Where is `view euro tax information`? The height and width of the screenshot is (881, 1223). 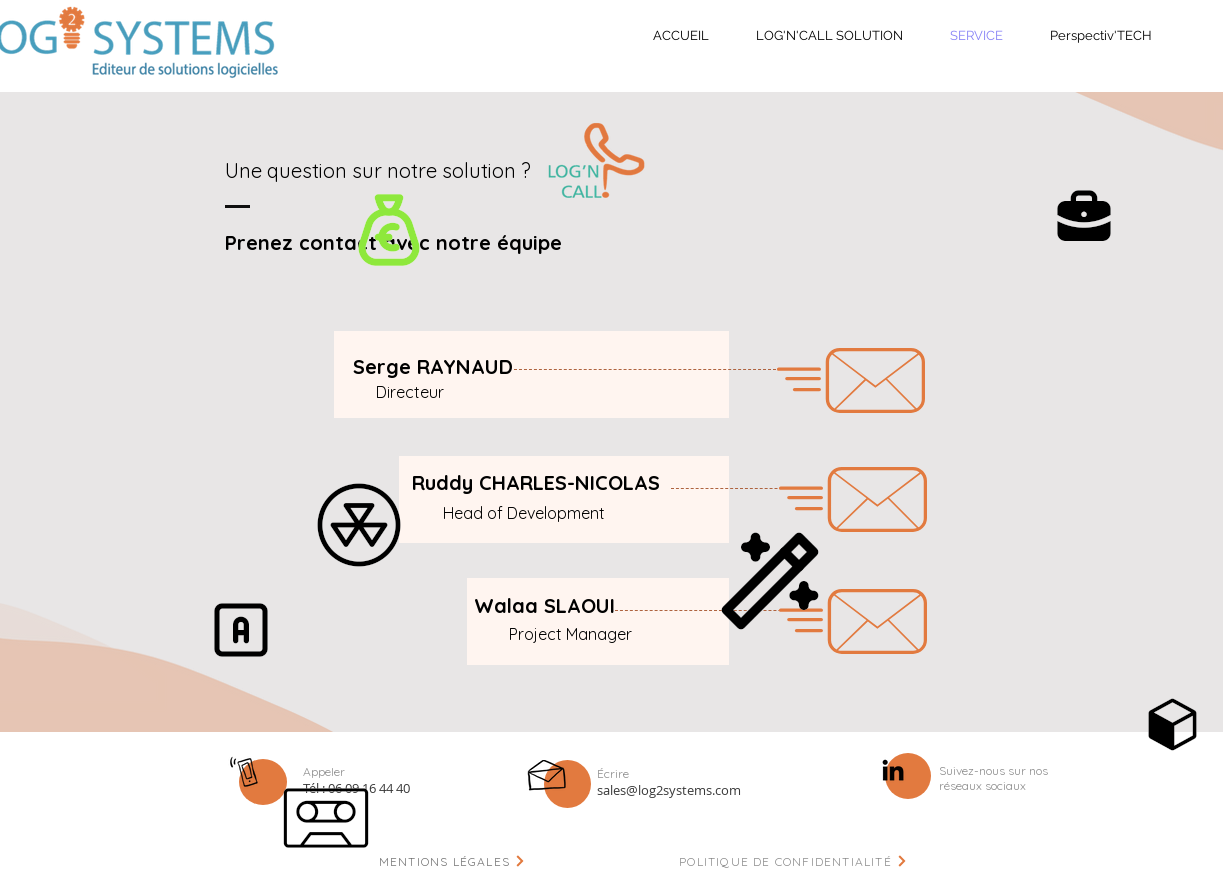
view euro tax information is located at coordinates (389, 230).